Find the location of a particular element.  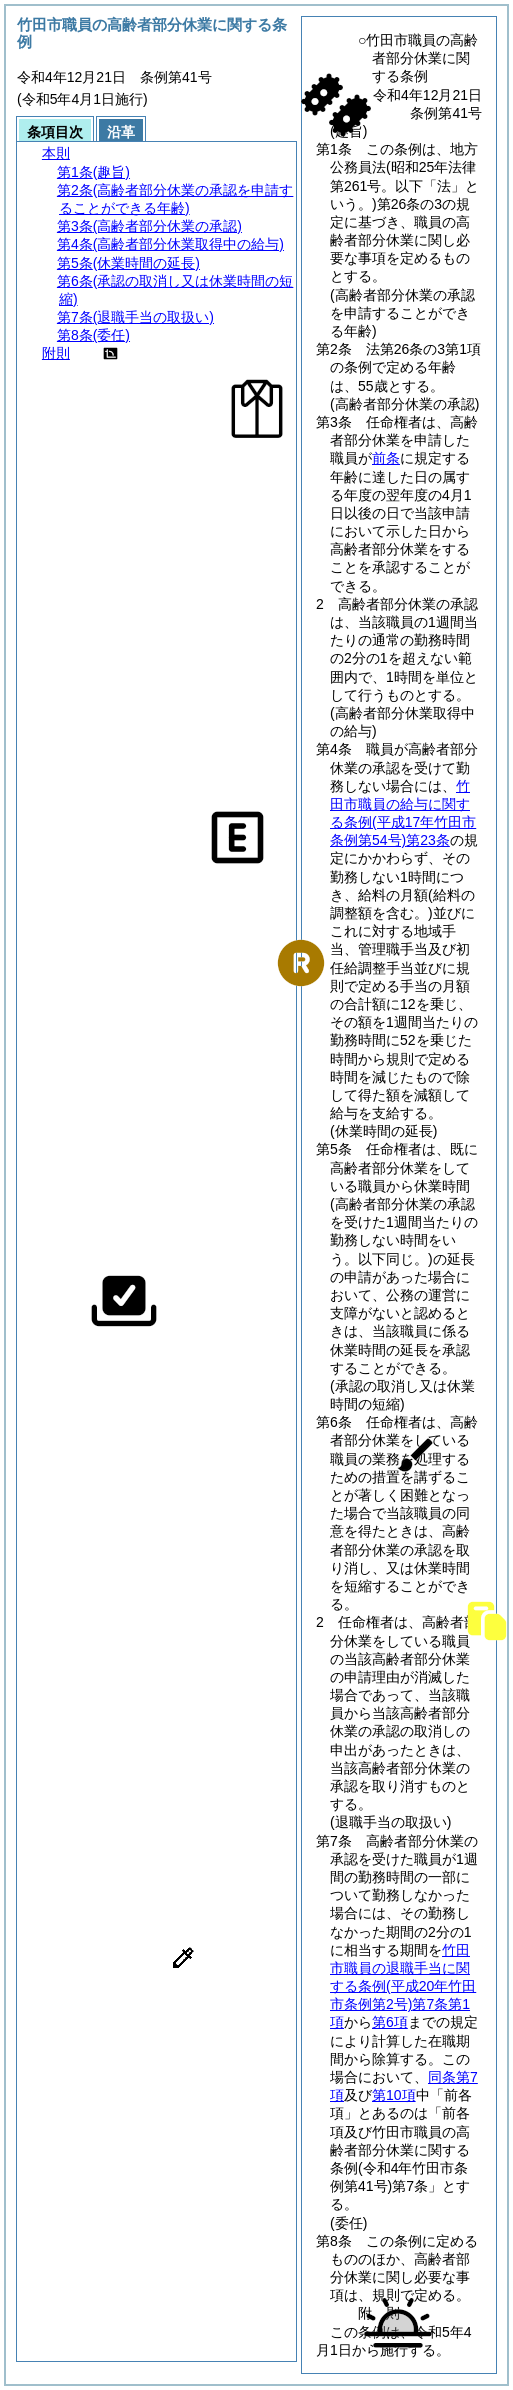

view microbiology or bacteria-related content is located at coordinates (336, 105).